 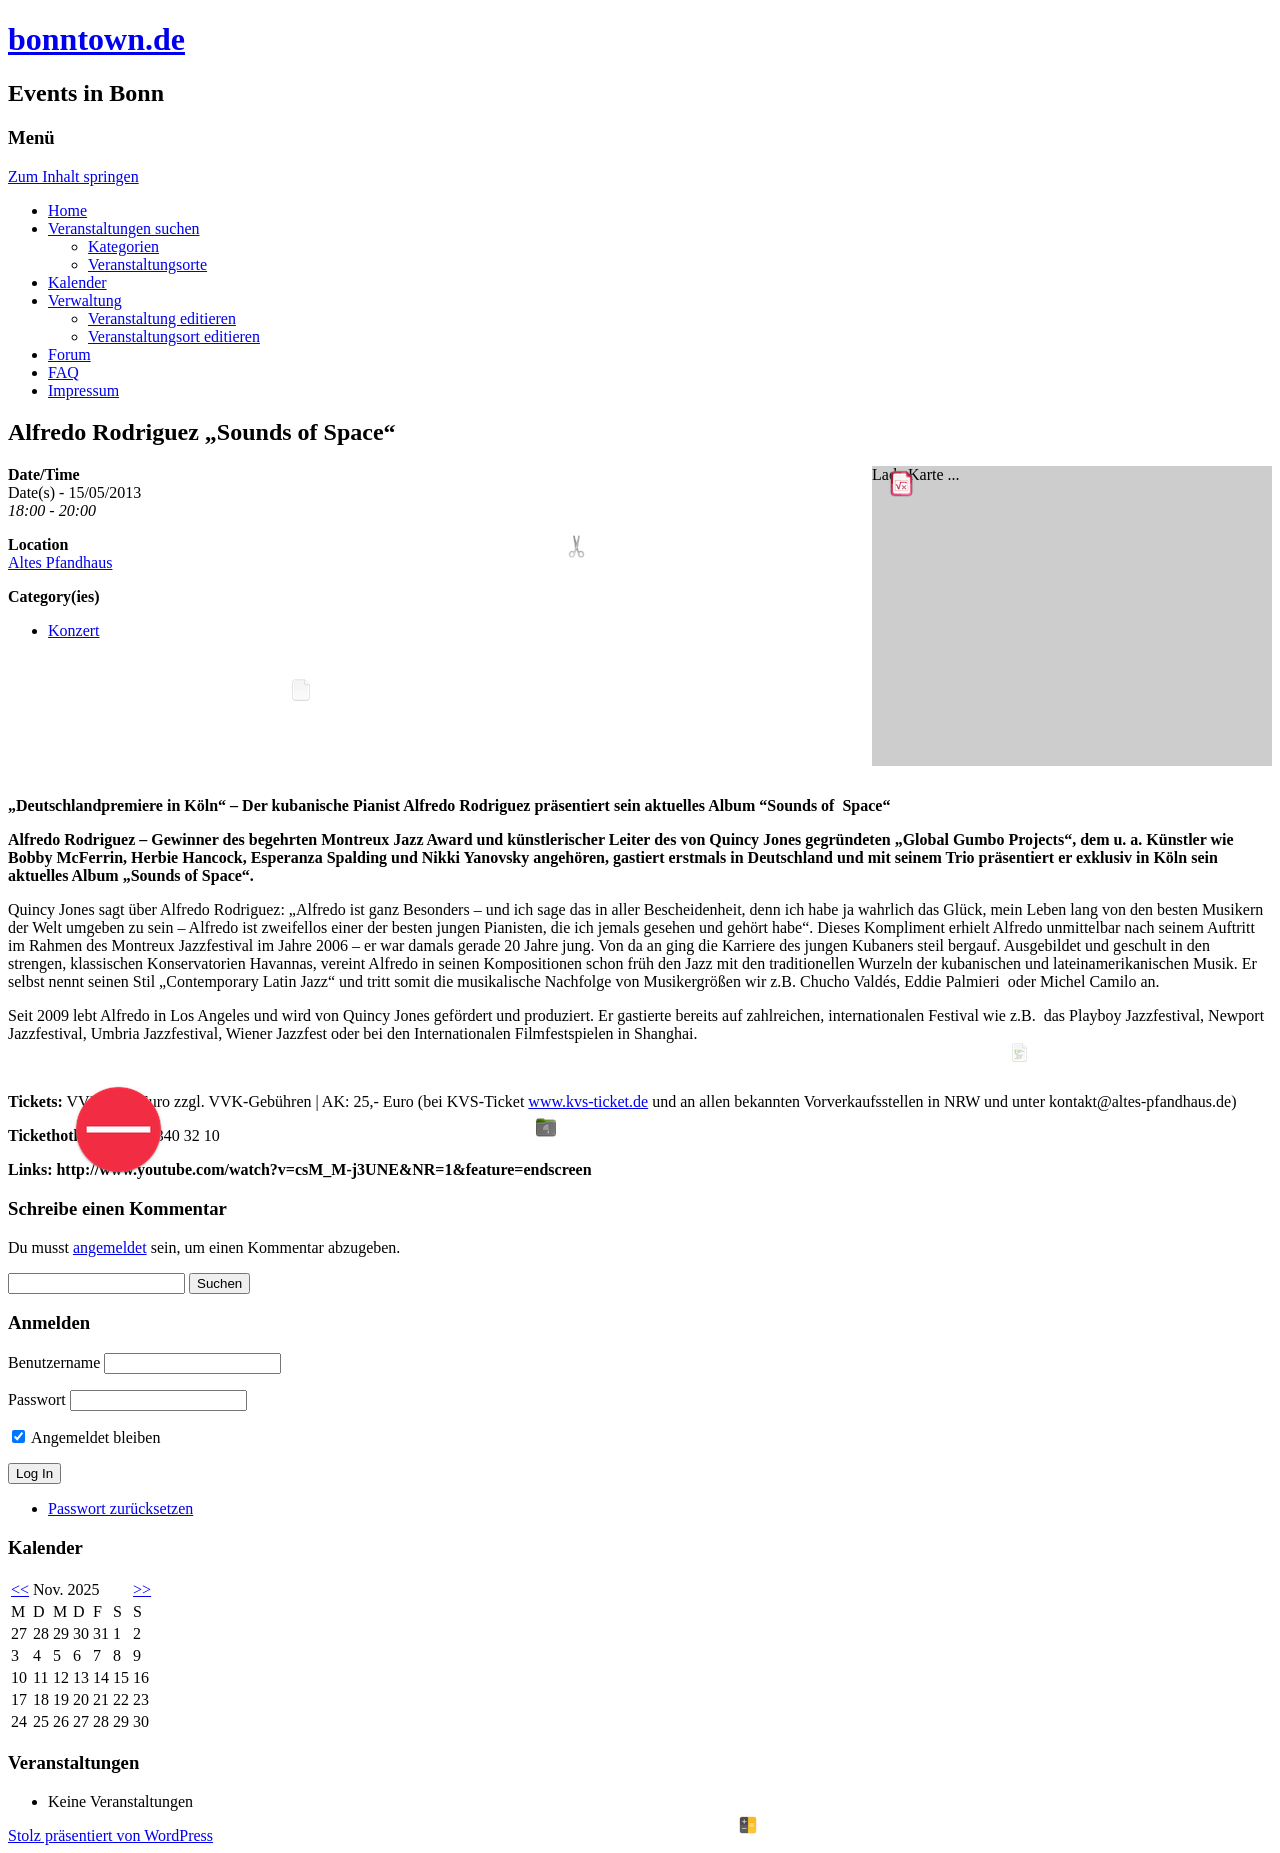 What do you see at coordinates (748, 1825) in the screenshot?
I see `open the calculator app` at bounding box center [748, 1825].